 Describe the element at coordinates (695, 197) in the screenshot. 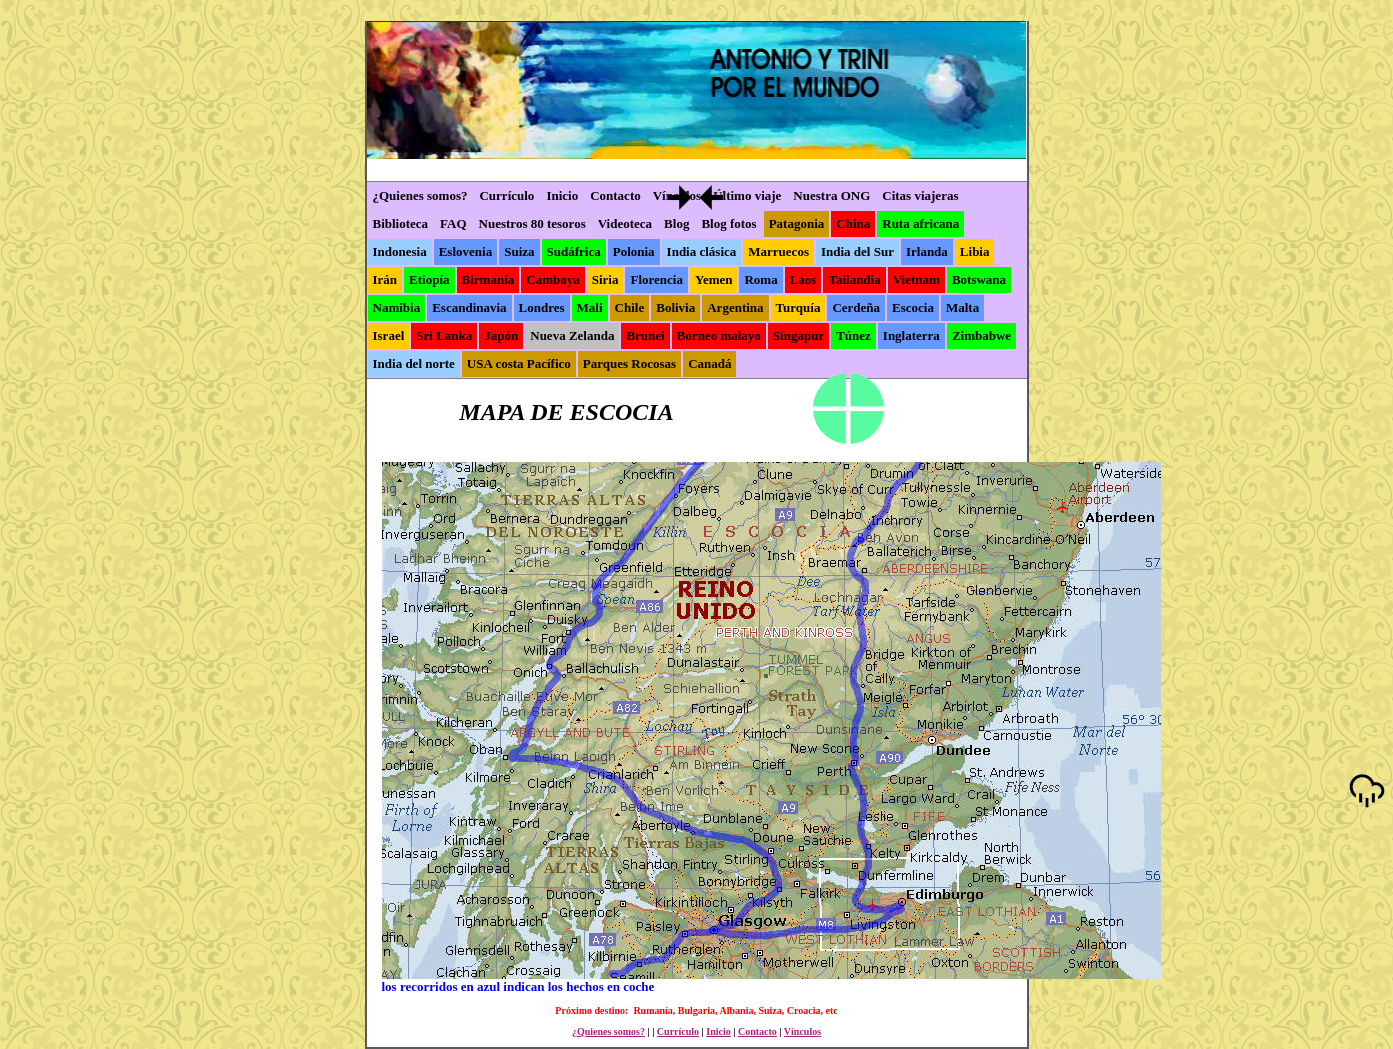

I see `collapse or minimize a panel horizontally` at that location.